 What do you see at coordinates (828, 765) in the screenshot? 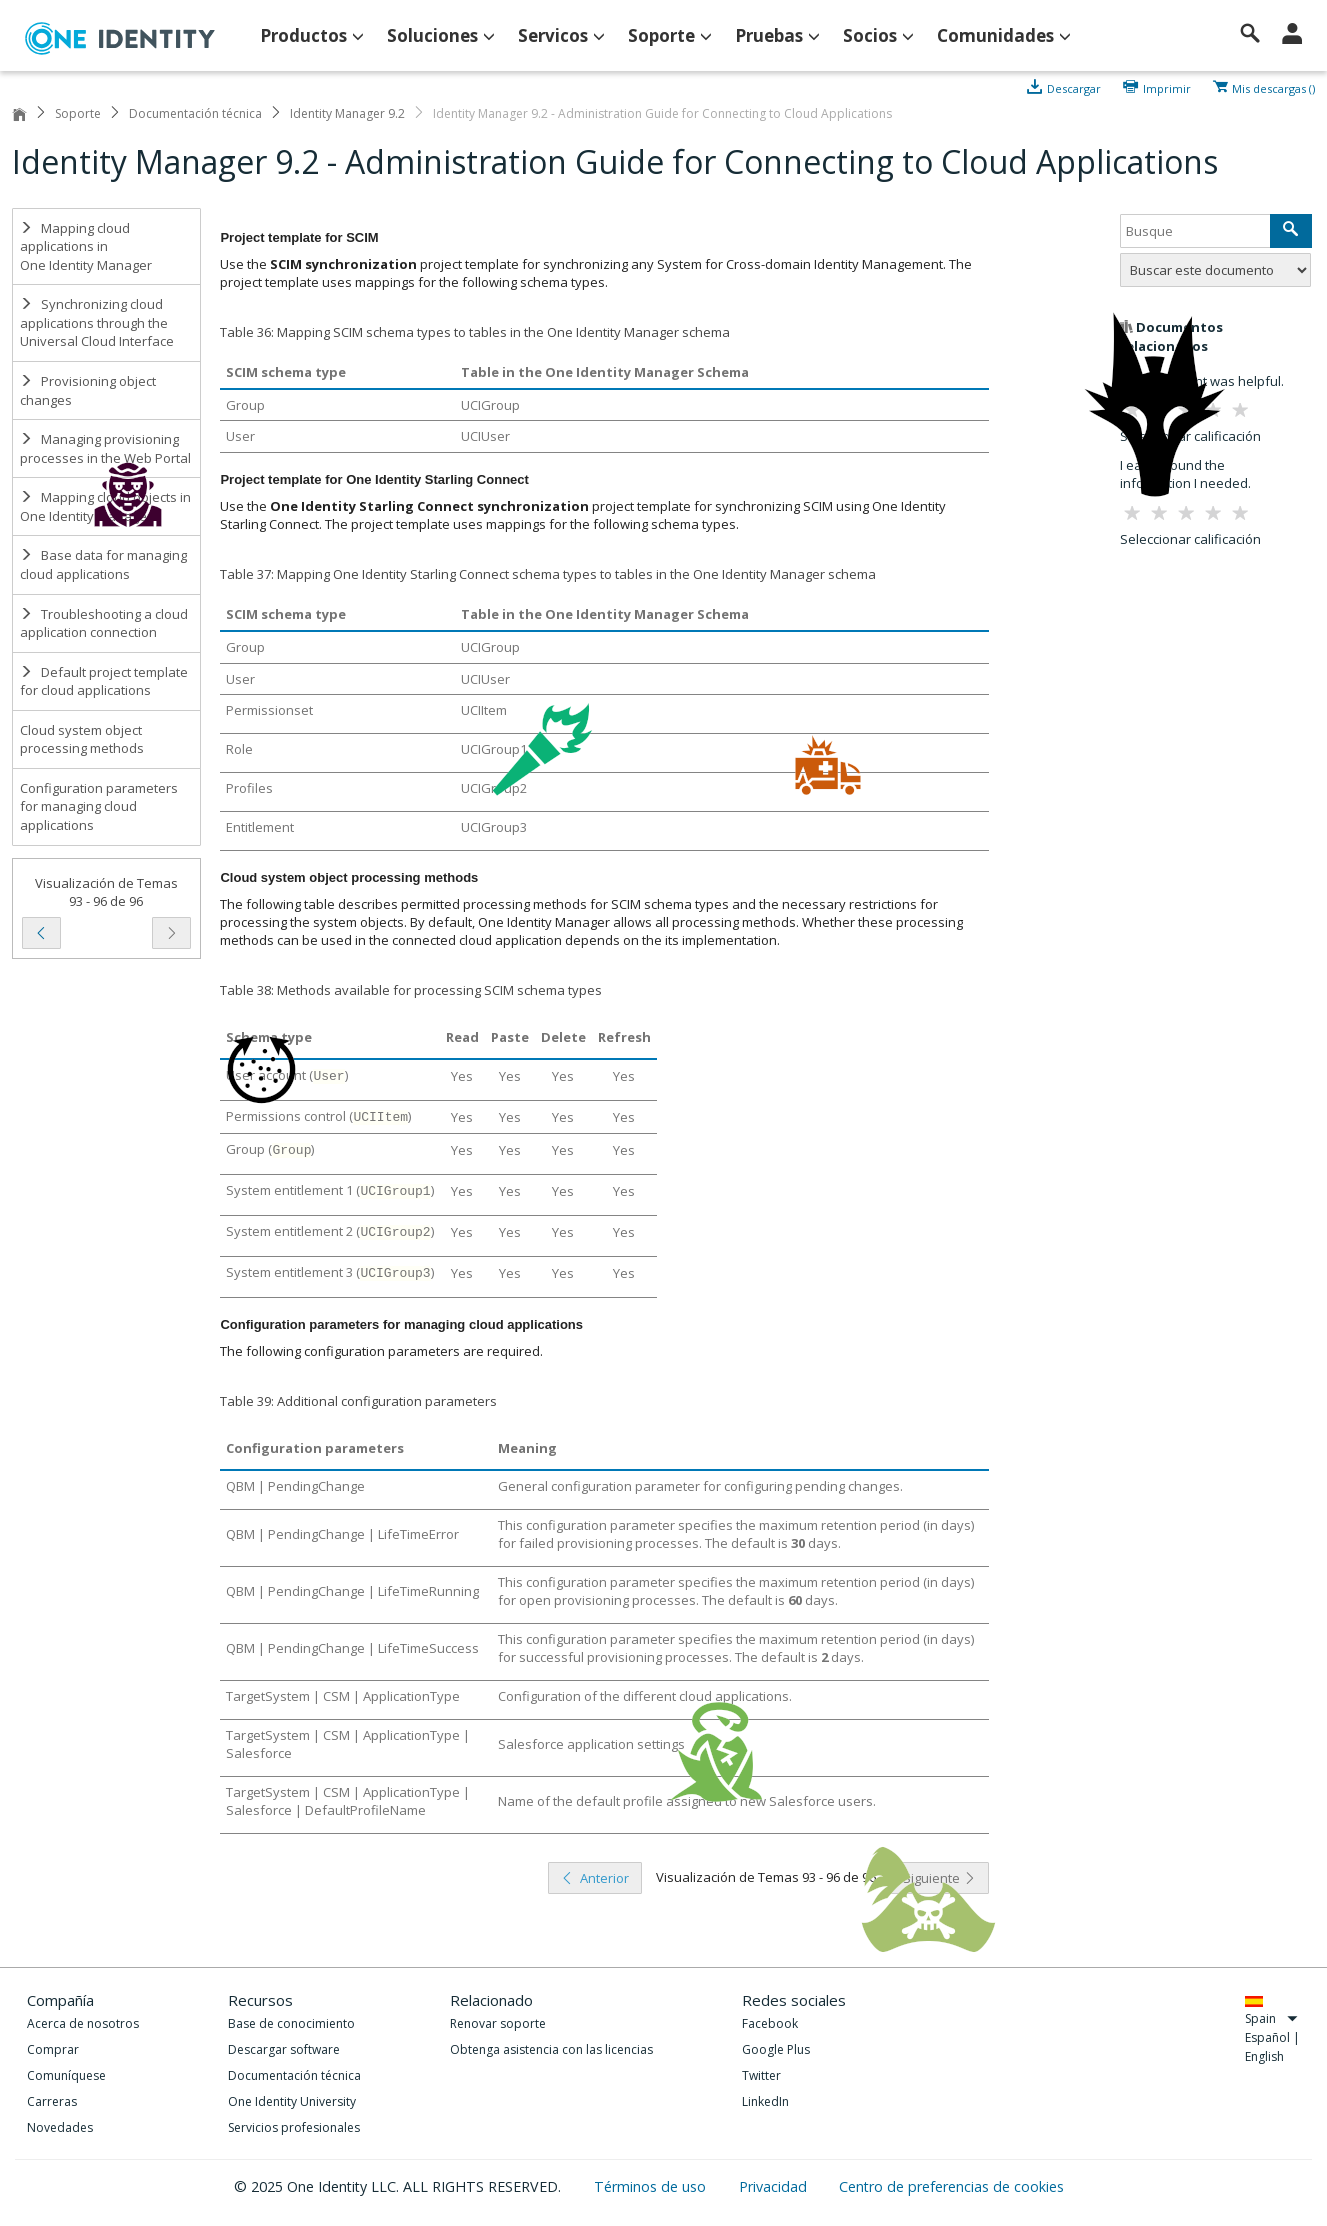
I see `request emergency medical services` at bounding box center [828, 765].